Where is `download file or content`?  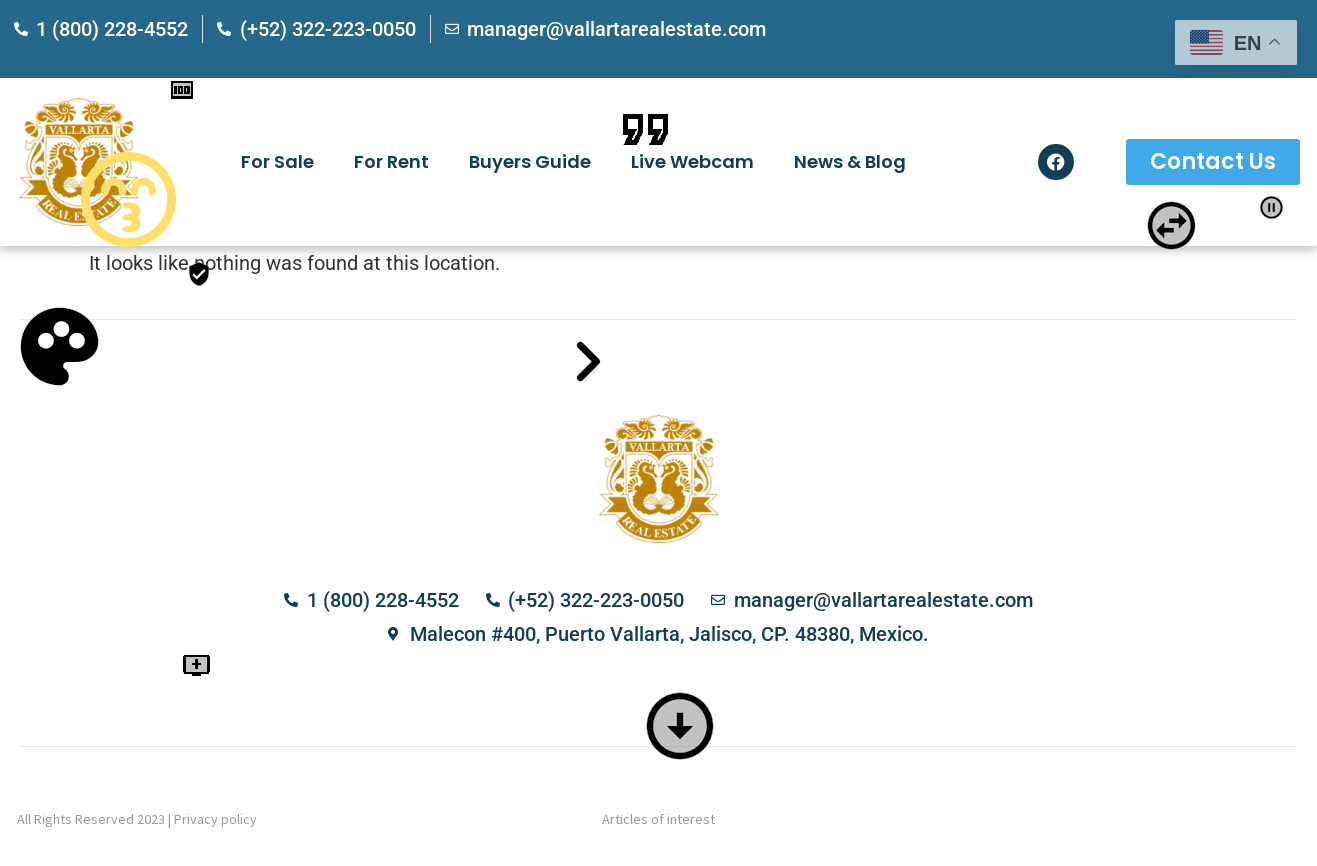 download file or content is located at coordinates (680, 726).